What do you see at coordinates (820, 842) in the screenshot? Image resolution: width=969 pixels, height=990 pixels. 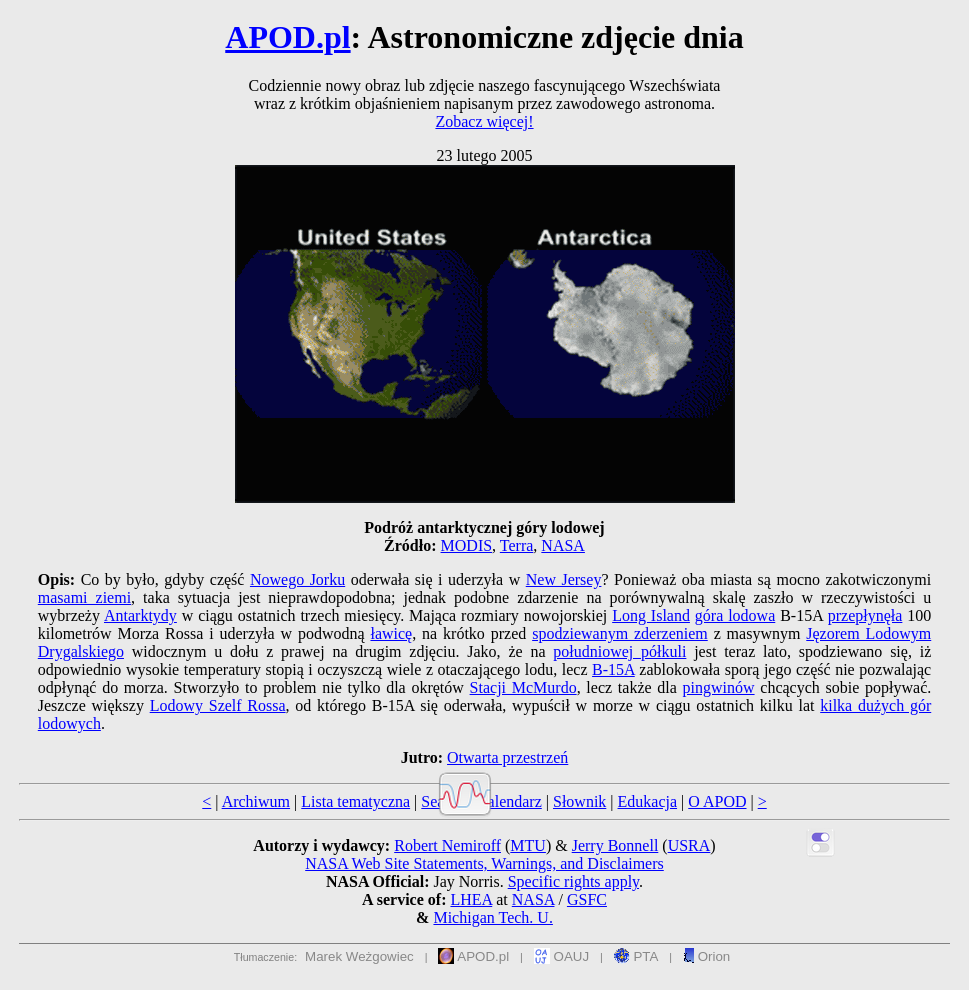 I see `open system tweaks or customization settings` at bounding box center [820, 842].